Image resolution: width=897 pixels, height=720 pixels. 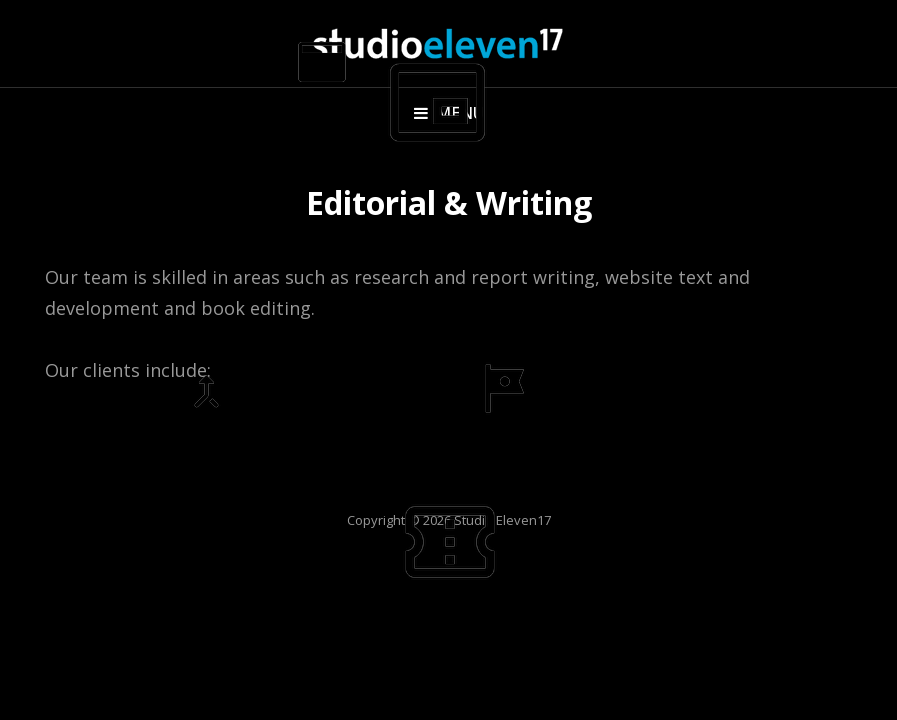 I want to click on open web browser, so click(x=322, y=62).